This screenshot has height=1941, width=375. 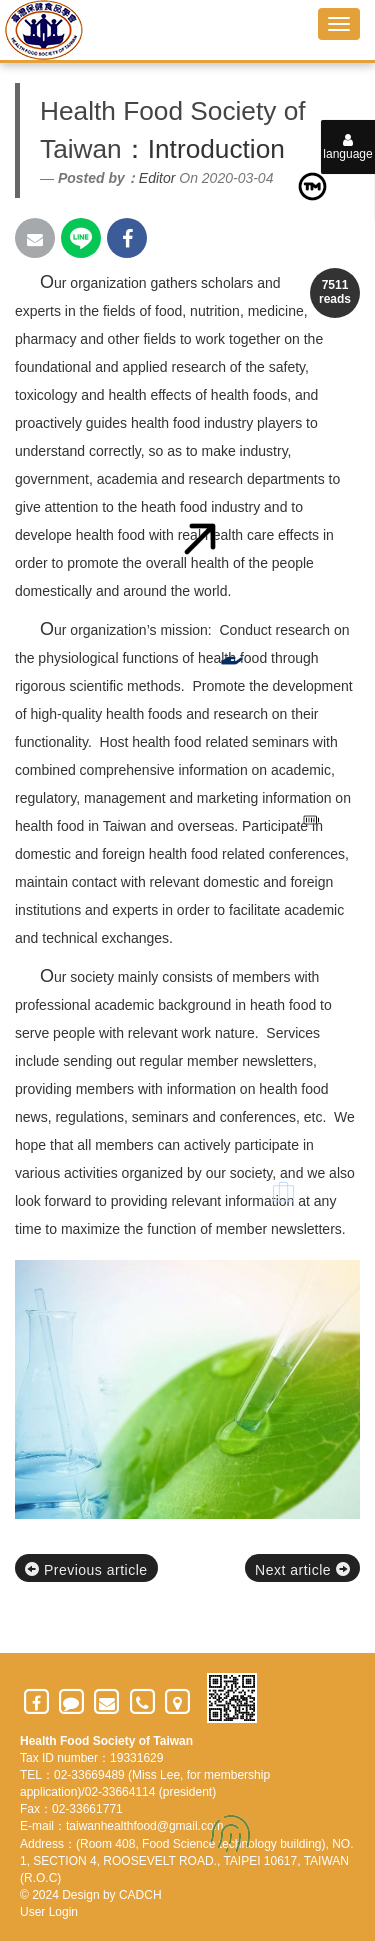 What do you see at coordinates (312, 186) in the screenshot?
I see `indicates trademarked content or branding` at bounding box center [312, 186].